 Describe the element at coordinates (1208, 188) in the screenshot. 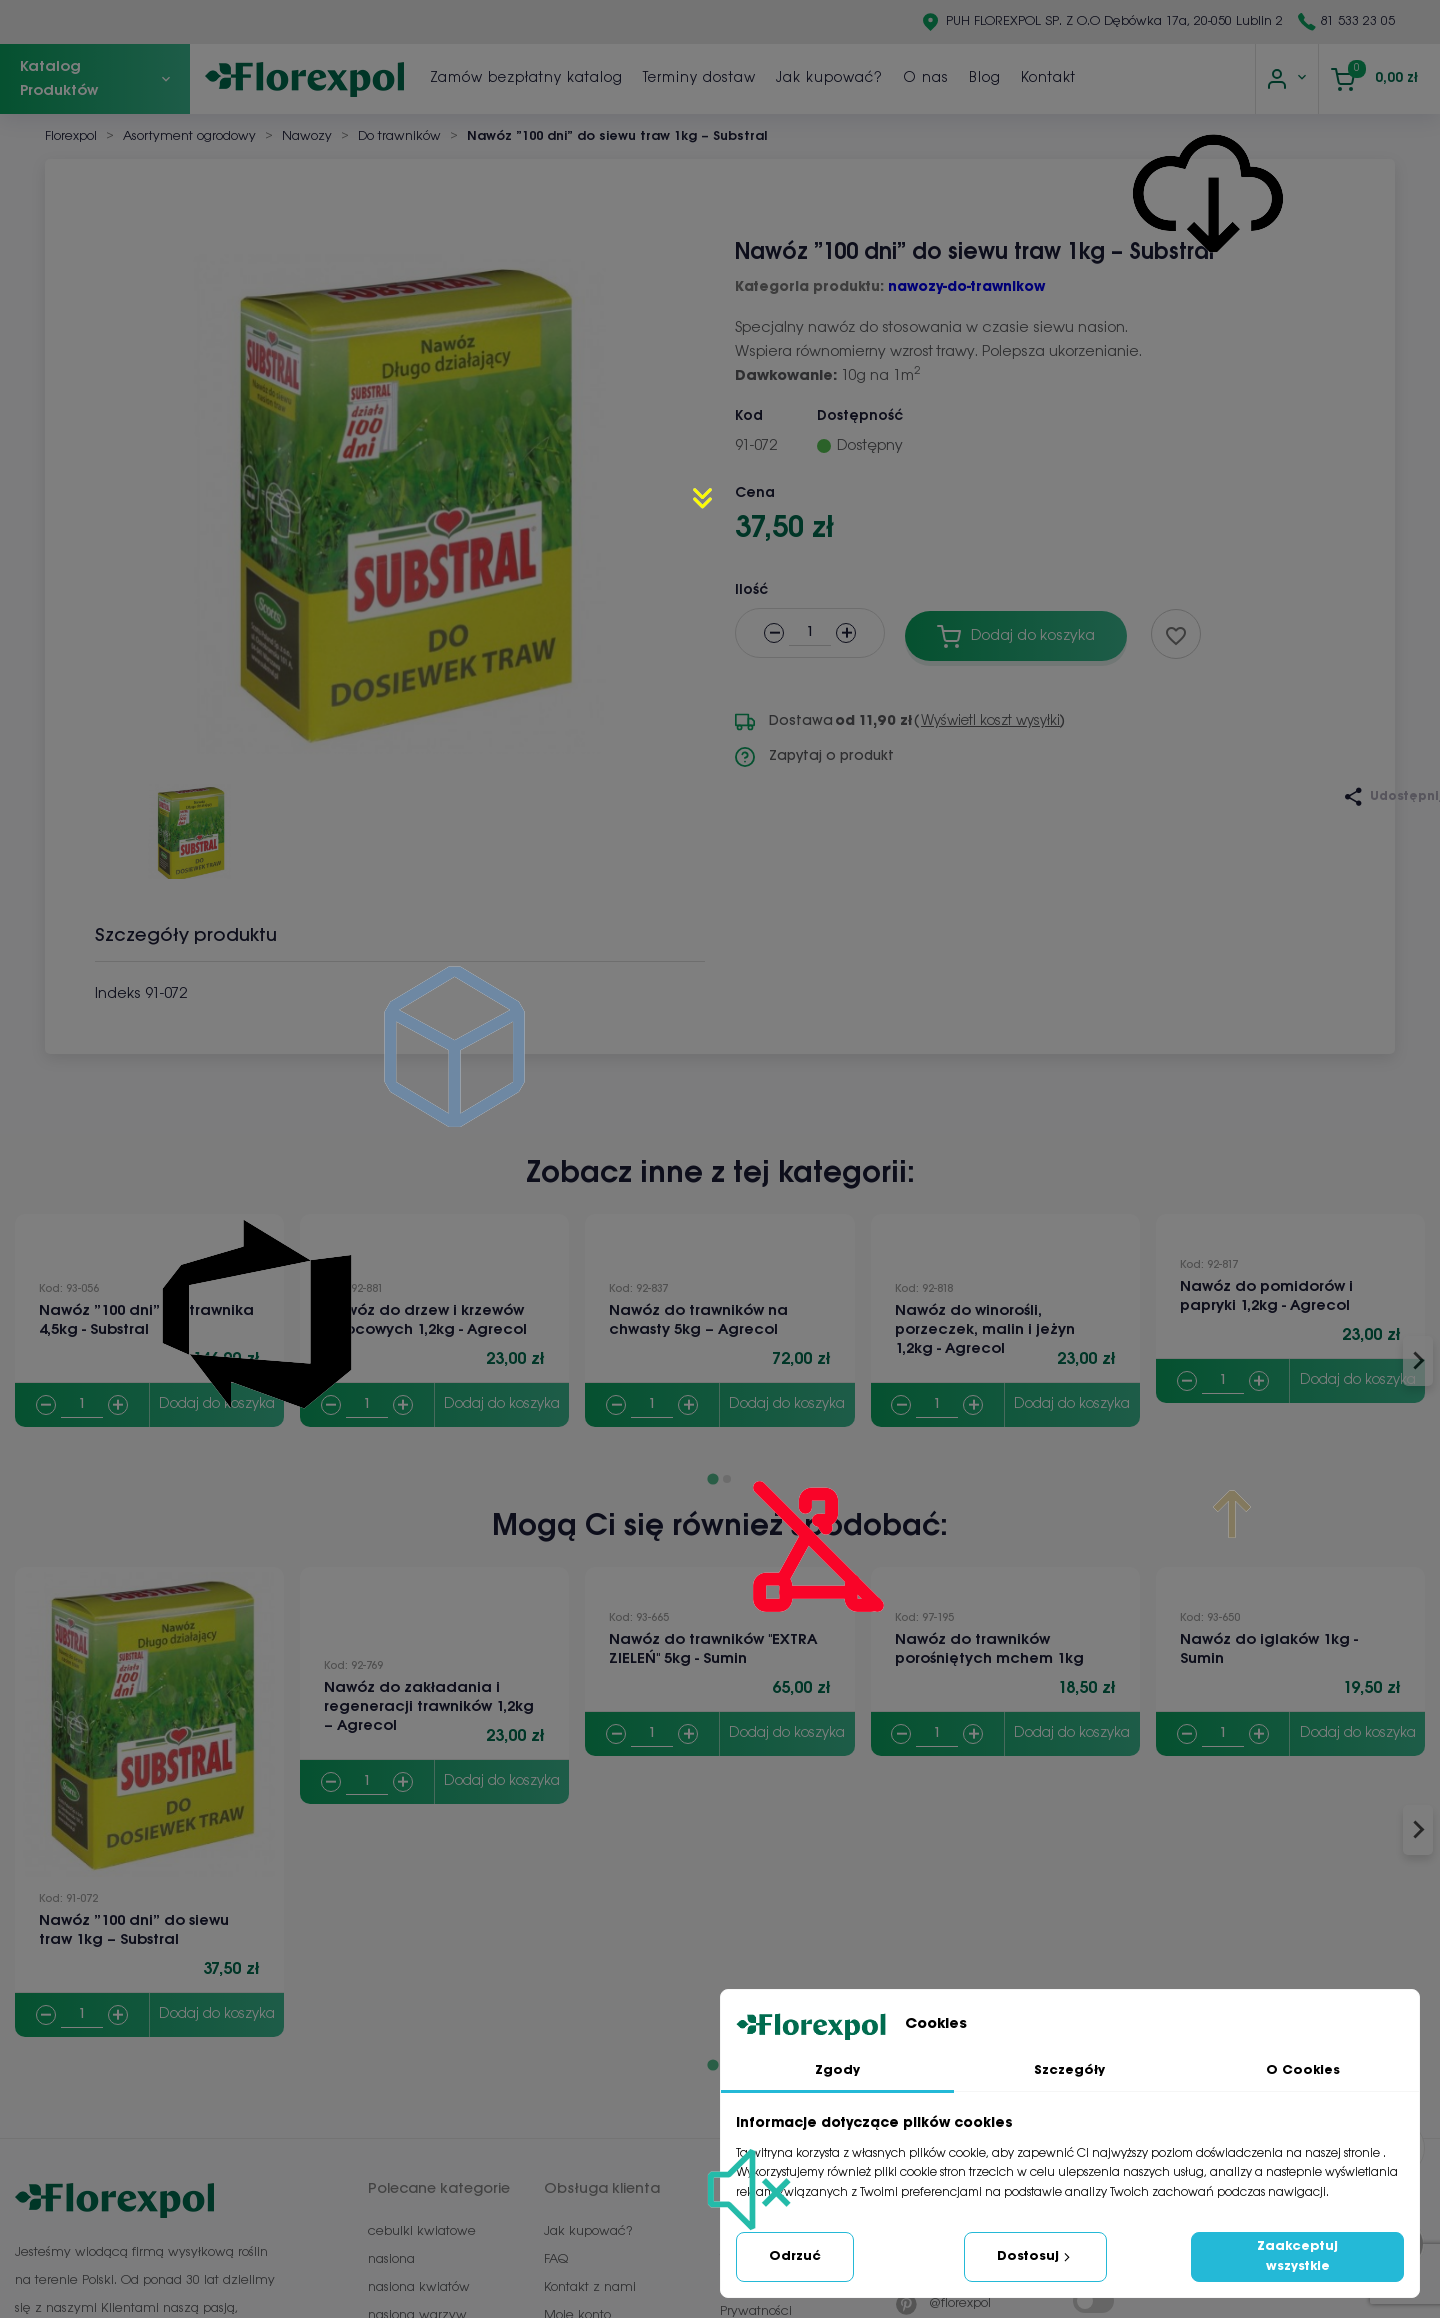

I see `download file from cloud storage` at that location.